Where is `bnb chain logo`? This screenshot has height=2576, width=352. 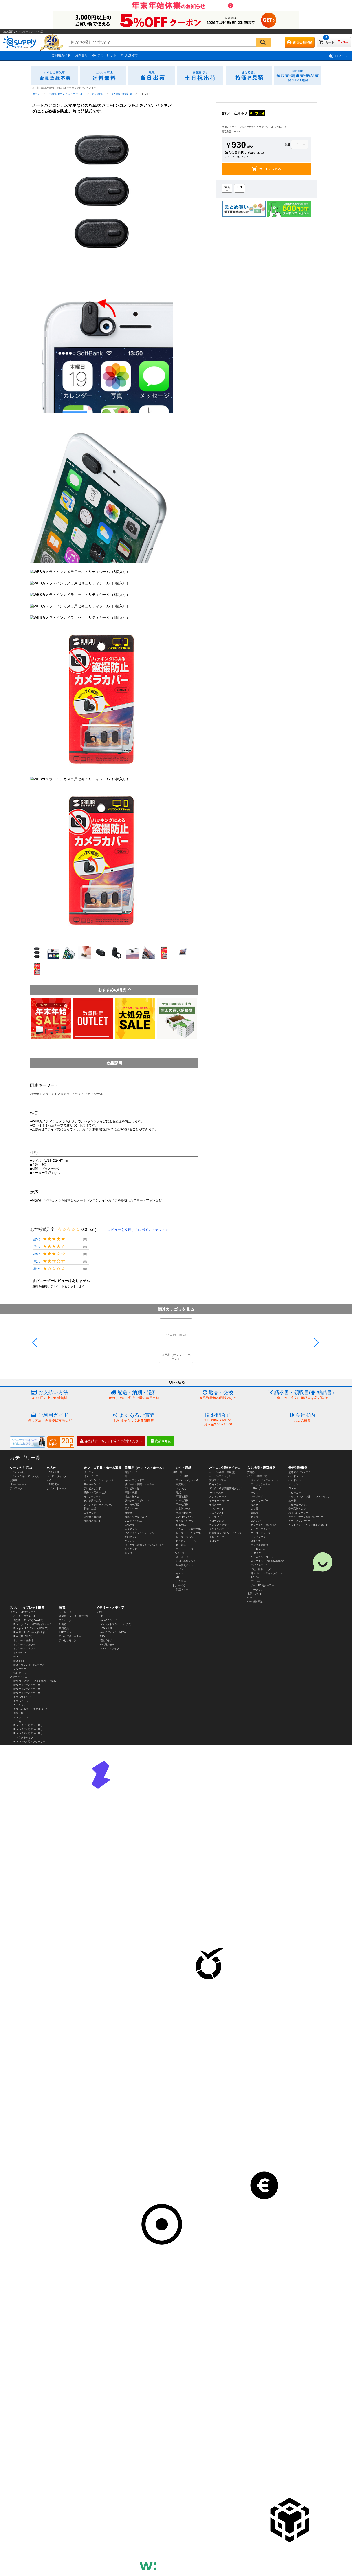 bnb chain logo is located at coordinates (290, 2520).